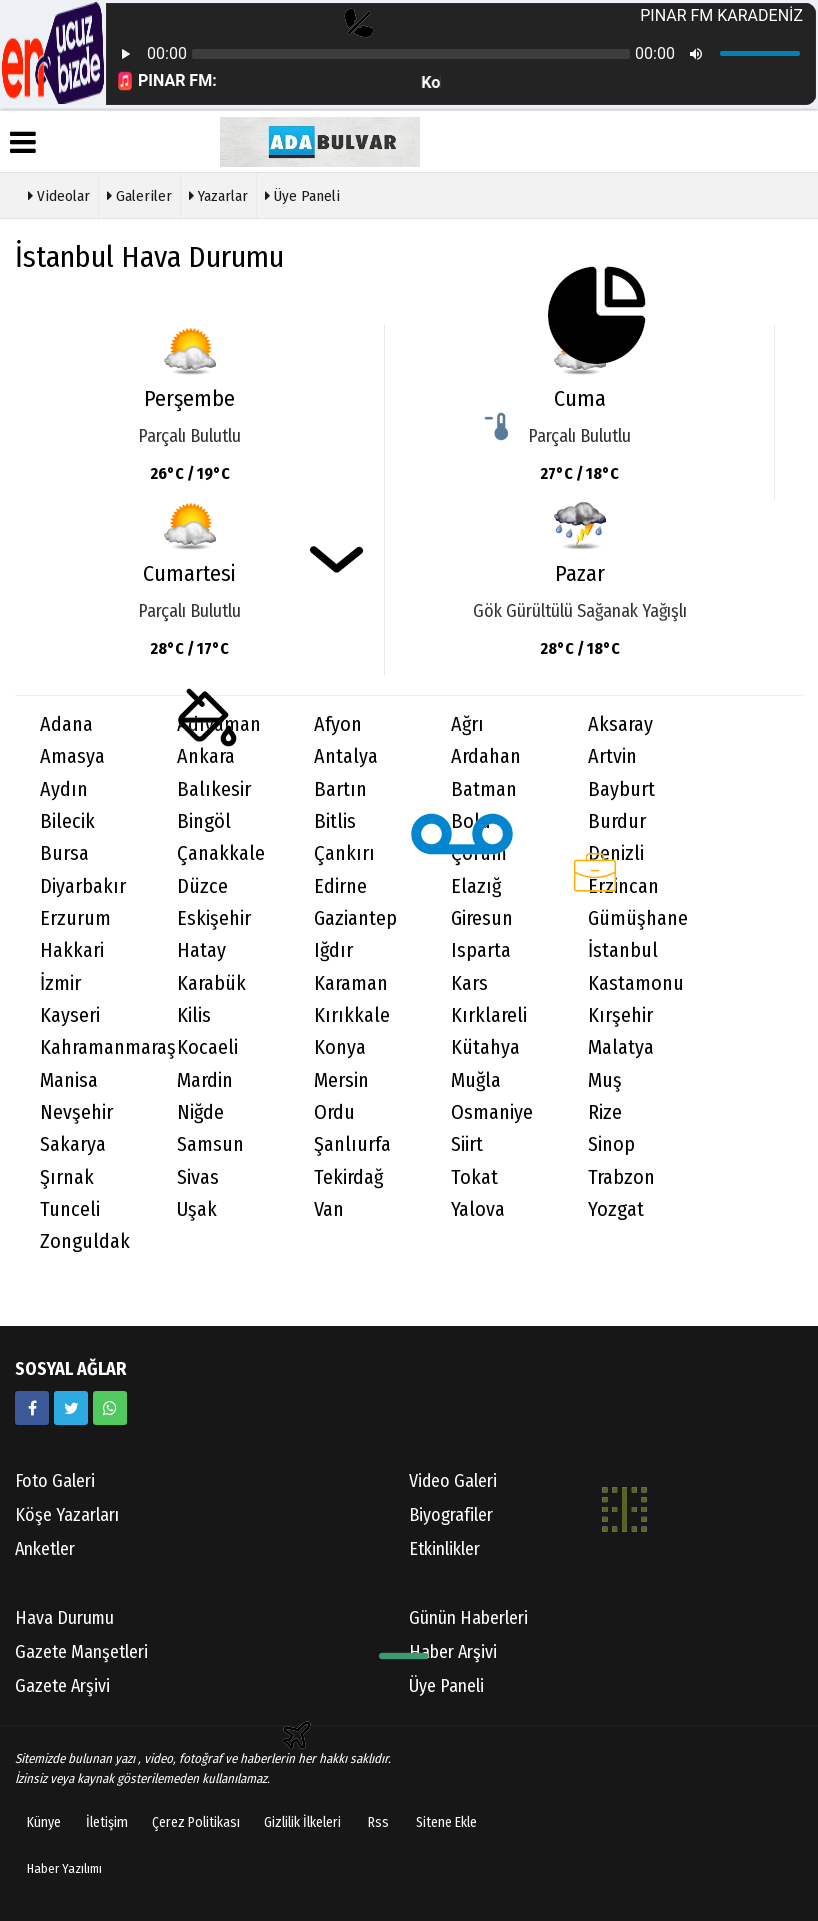 The image size is (818, 1921). What do you see at coordinates (207, 717) in the screenshot?
I see `fill an area with color` at bounding box center [207, 717].